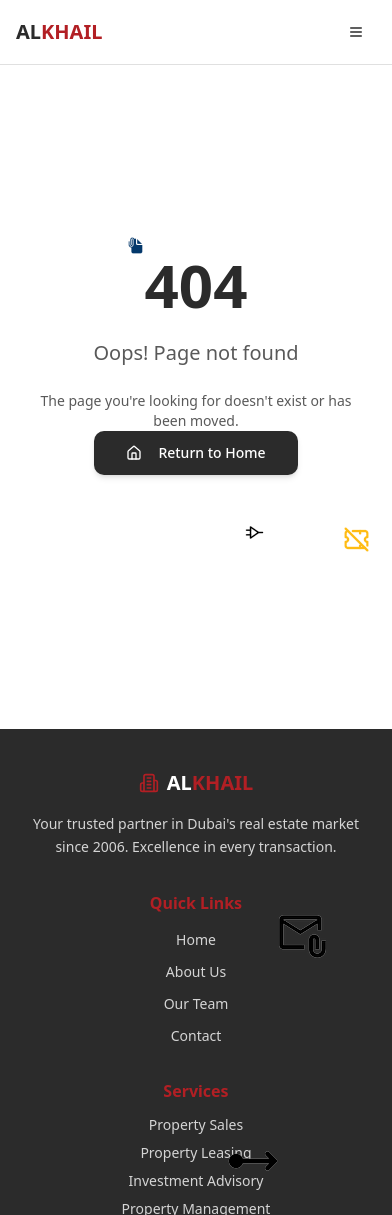 The width and height of the screenshot is (392, 1215). I want to click on logic buffer gate symbol in circuit design, so click(254, 532).